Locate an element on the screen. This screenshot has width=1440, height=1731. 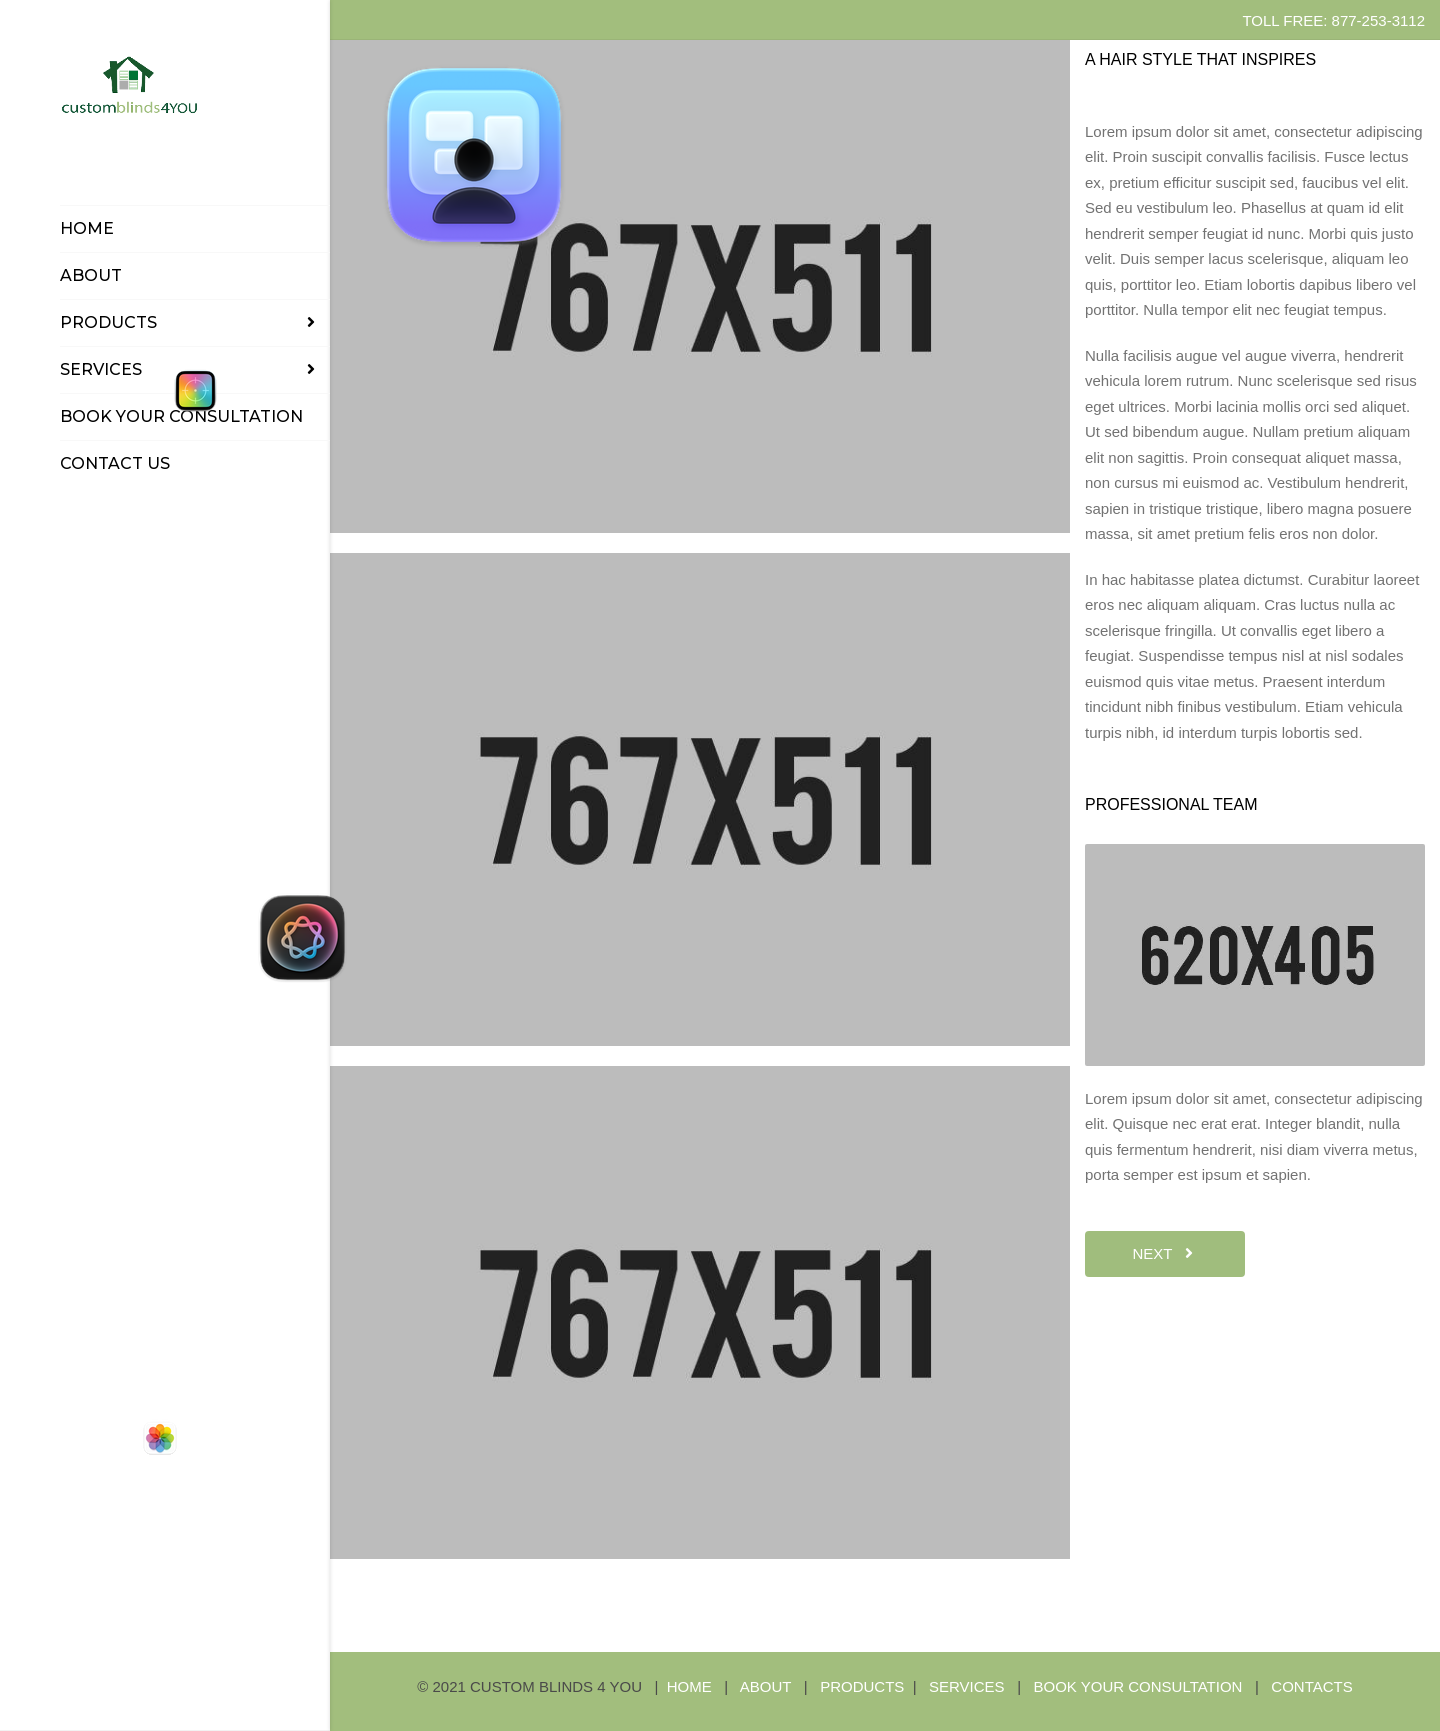
open the Photos app is located at coordinates (160, 1438).